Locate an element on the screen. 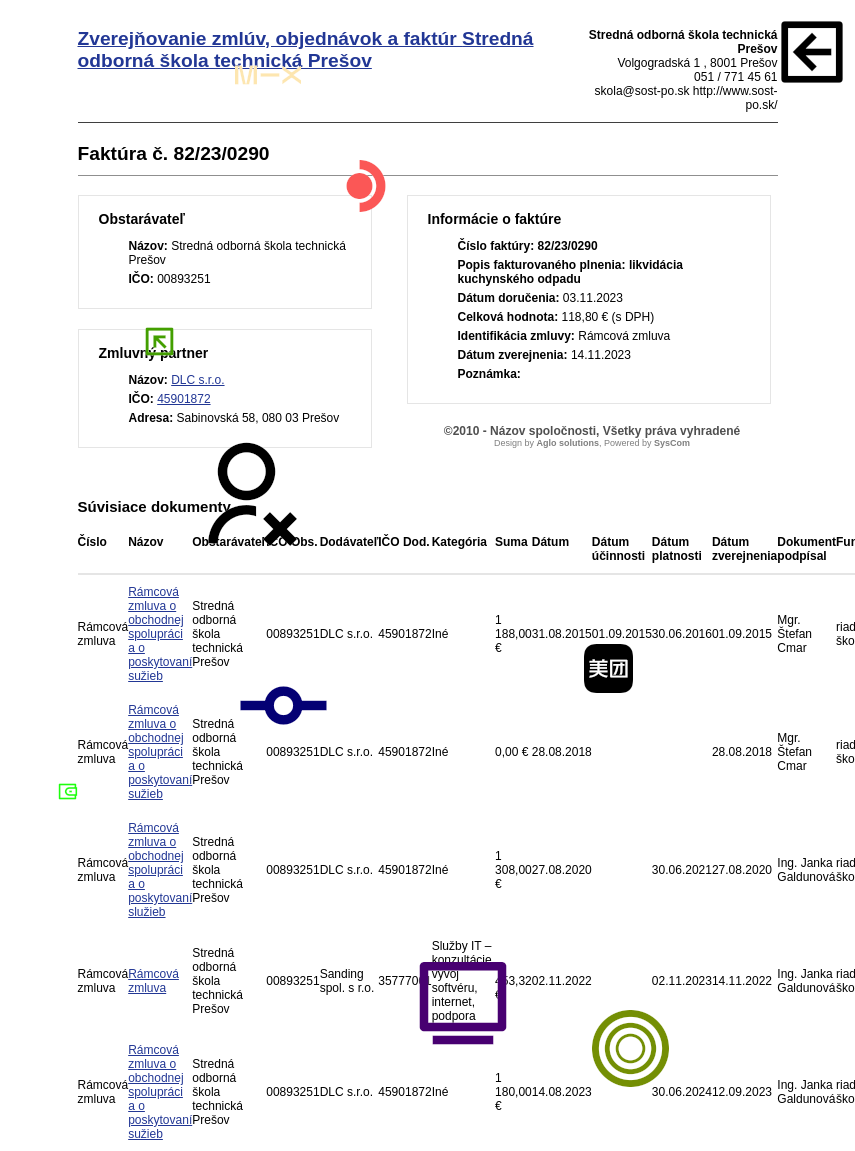 The image size is (855, 1151). access your wallet or payment methods is located at coordinates (67, 791).